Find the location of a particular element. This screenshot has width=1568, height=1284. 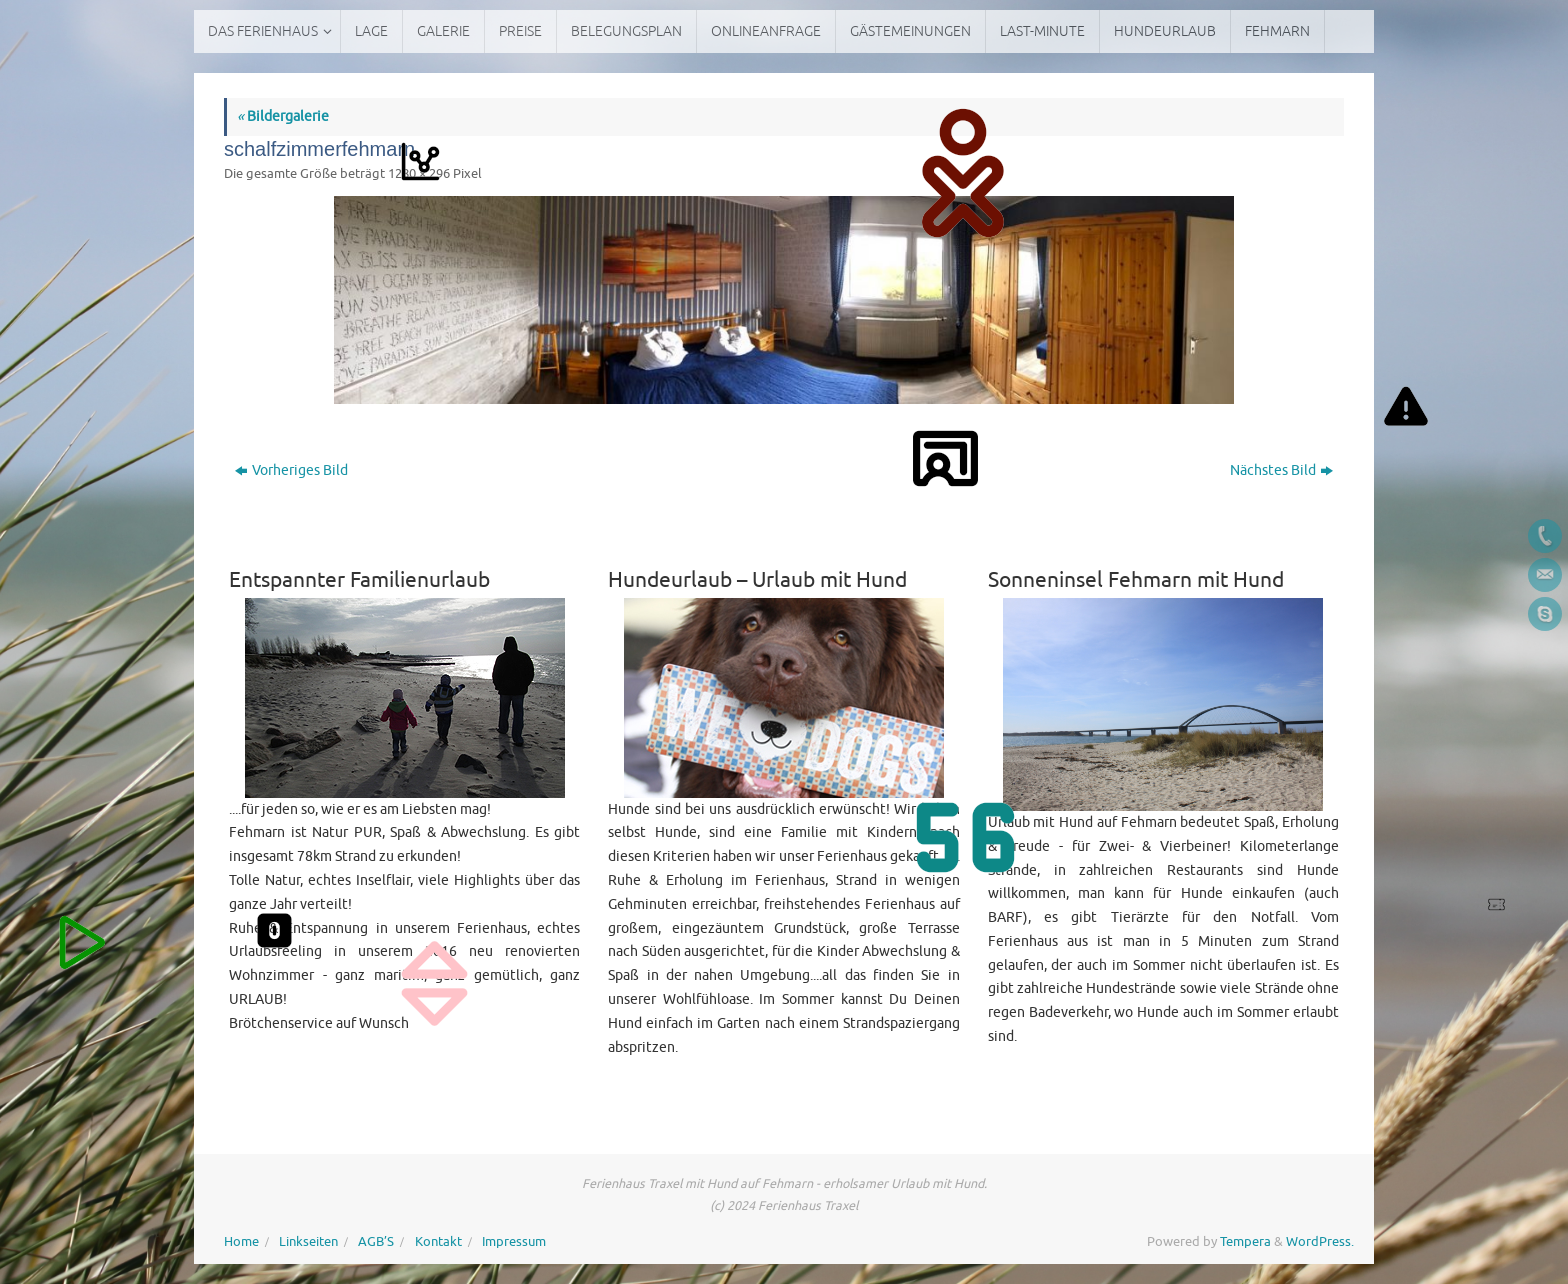

indicates a warning or caution state is located at coordinates (1406, 407).